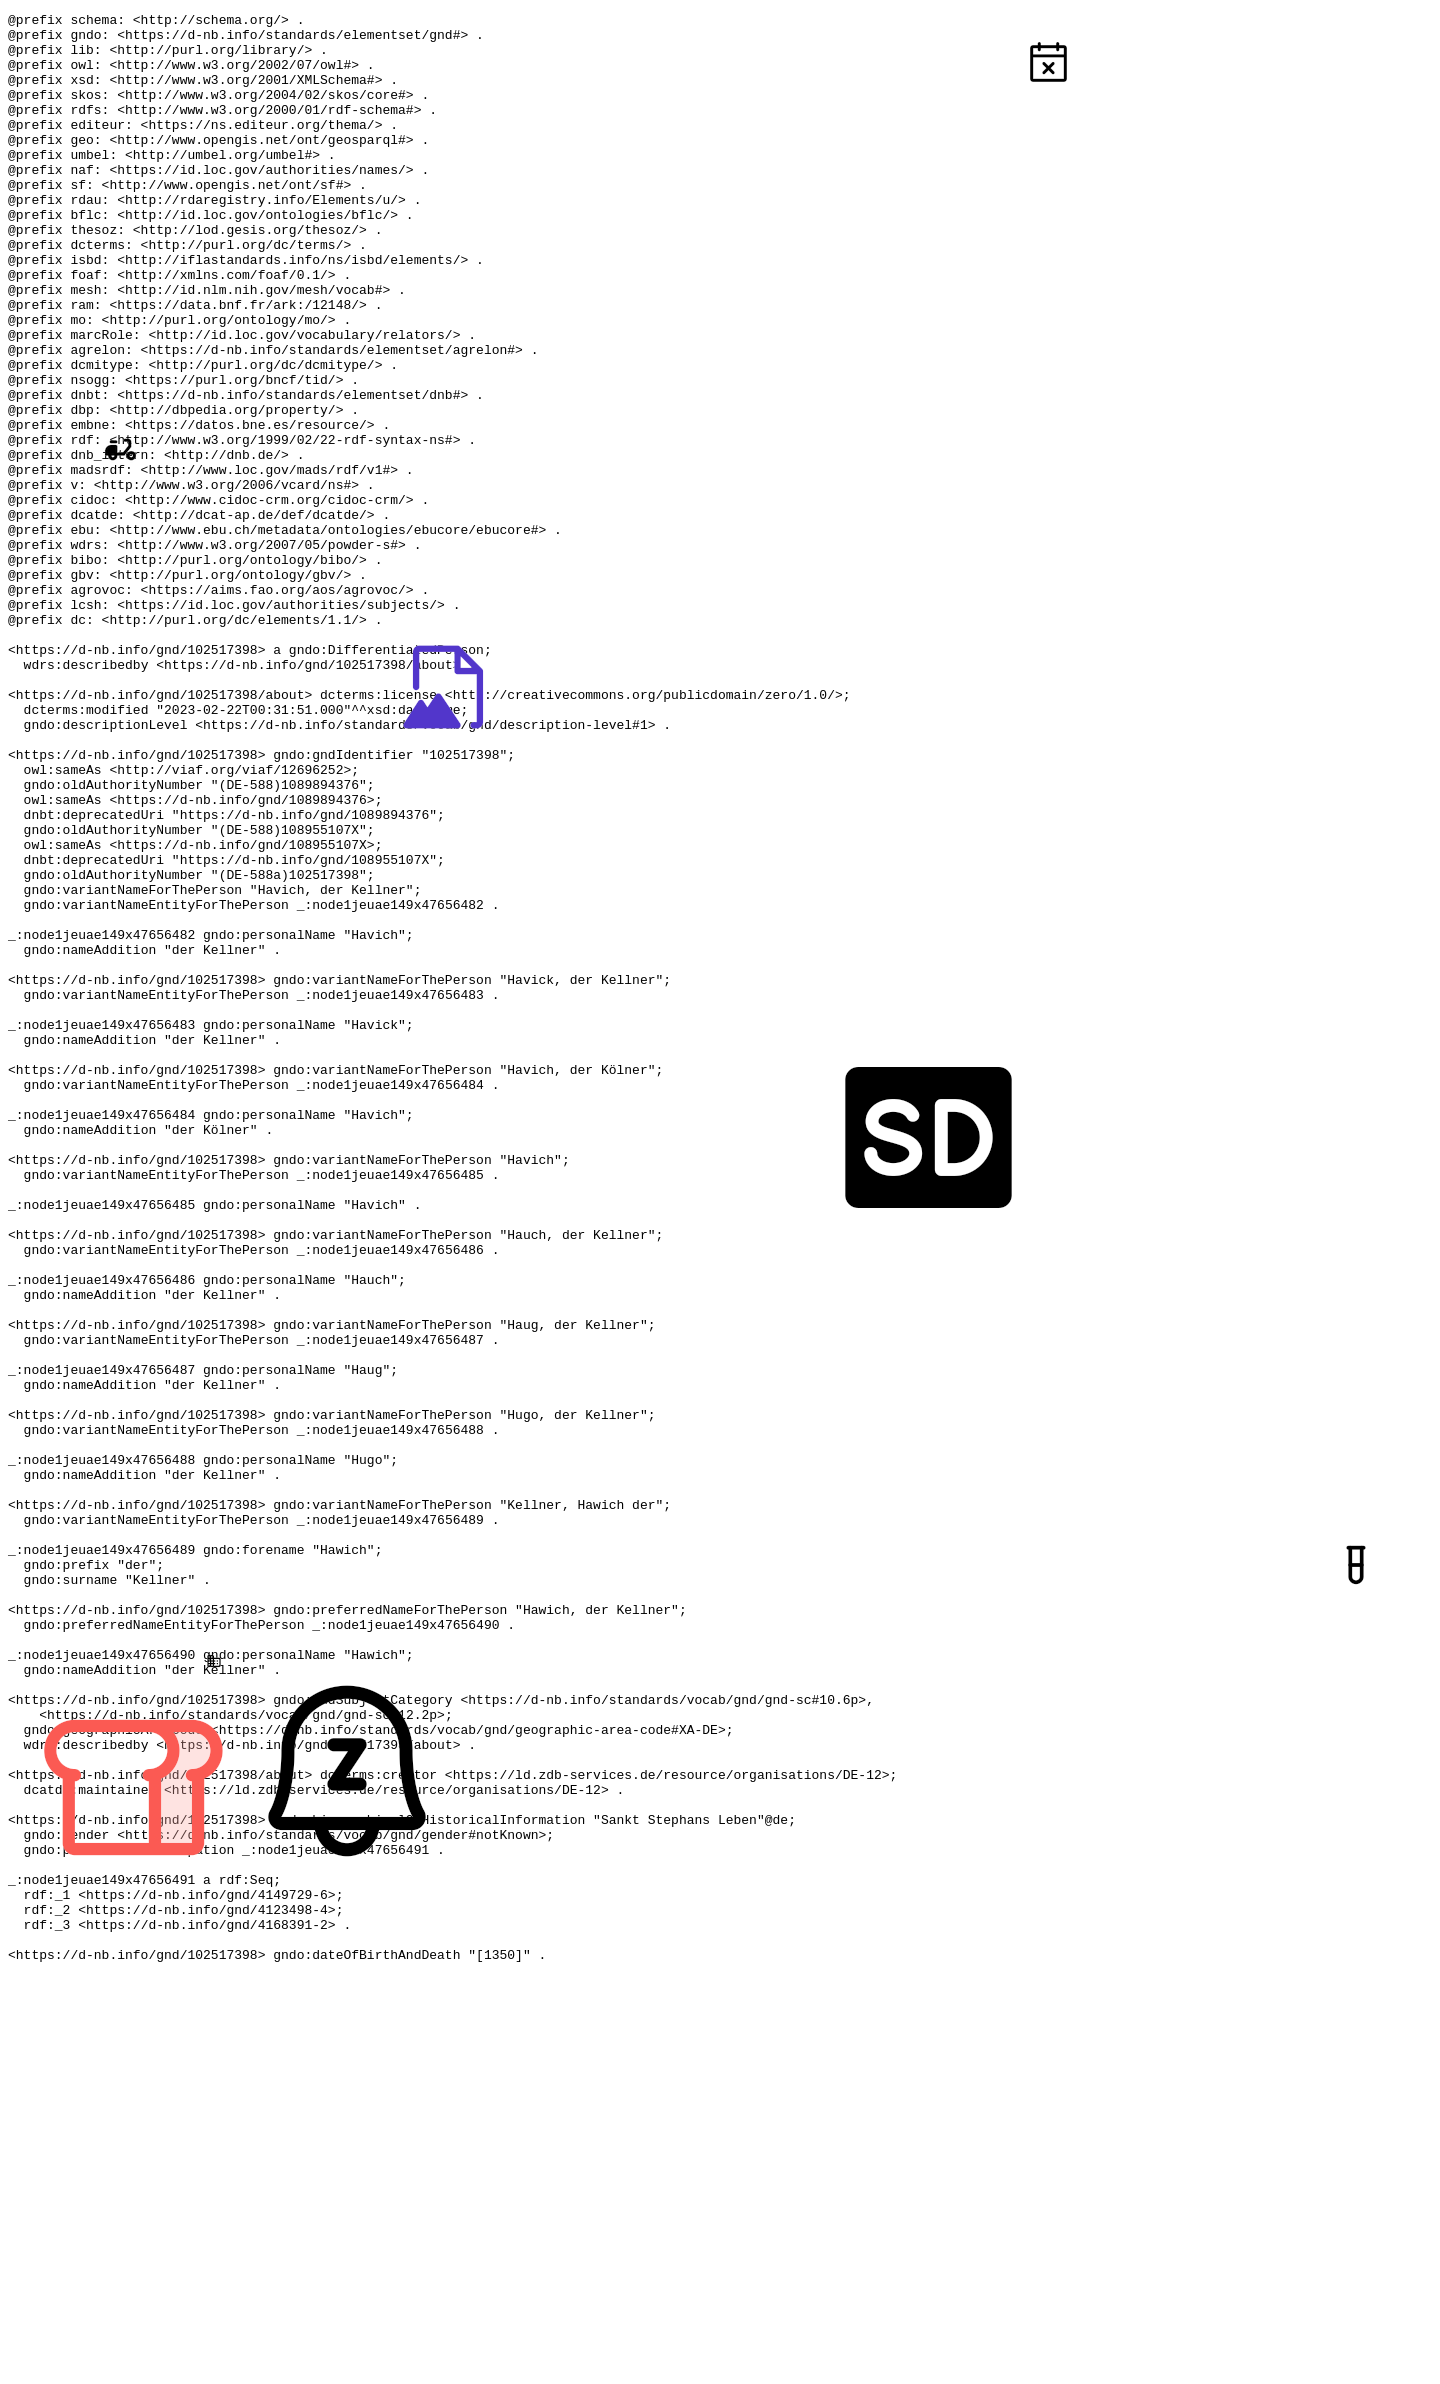  Describe the element at coordinates (1356, 1565) in the screenshot. I see `access lab or test results` at that location.